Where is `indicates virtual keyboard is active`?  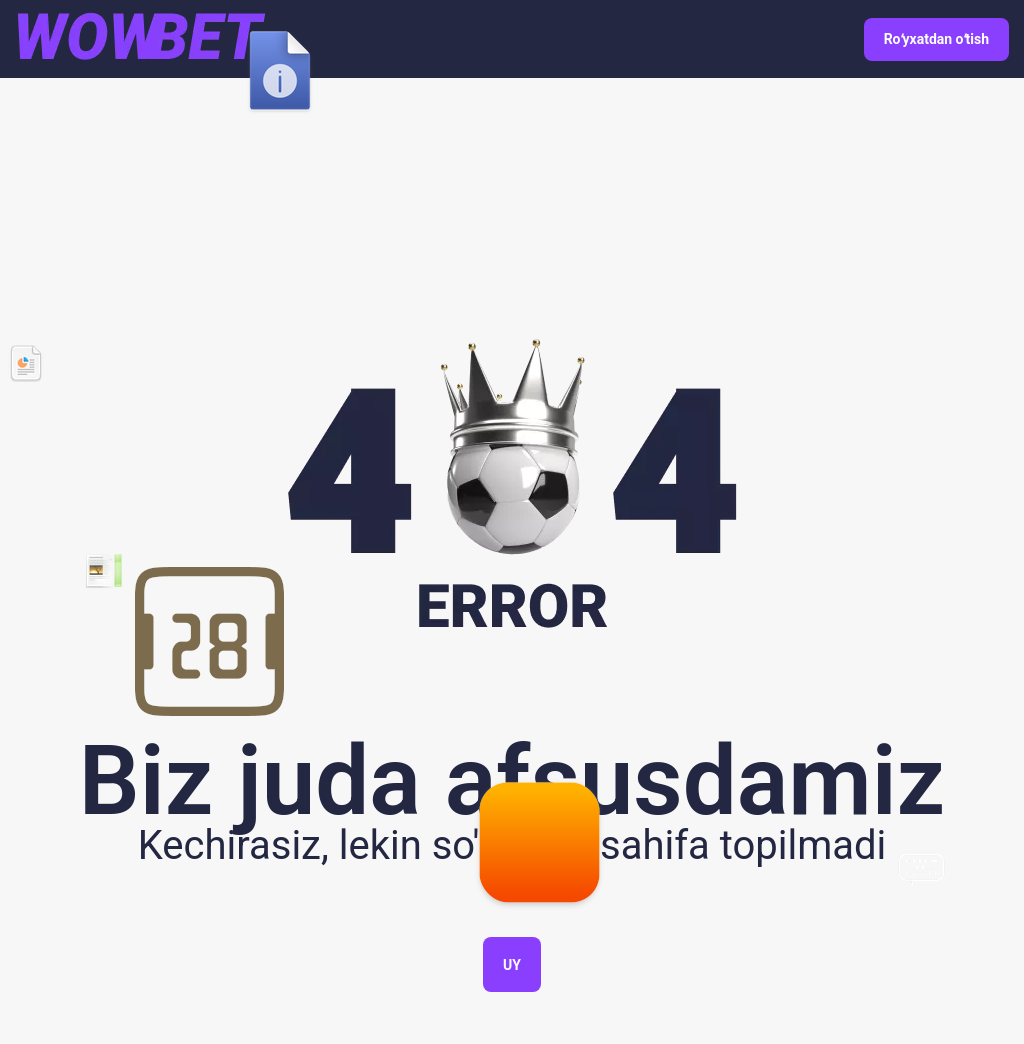 indicates virtual keyboard is active is located at coordinates (921, 870).